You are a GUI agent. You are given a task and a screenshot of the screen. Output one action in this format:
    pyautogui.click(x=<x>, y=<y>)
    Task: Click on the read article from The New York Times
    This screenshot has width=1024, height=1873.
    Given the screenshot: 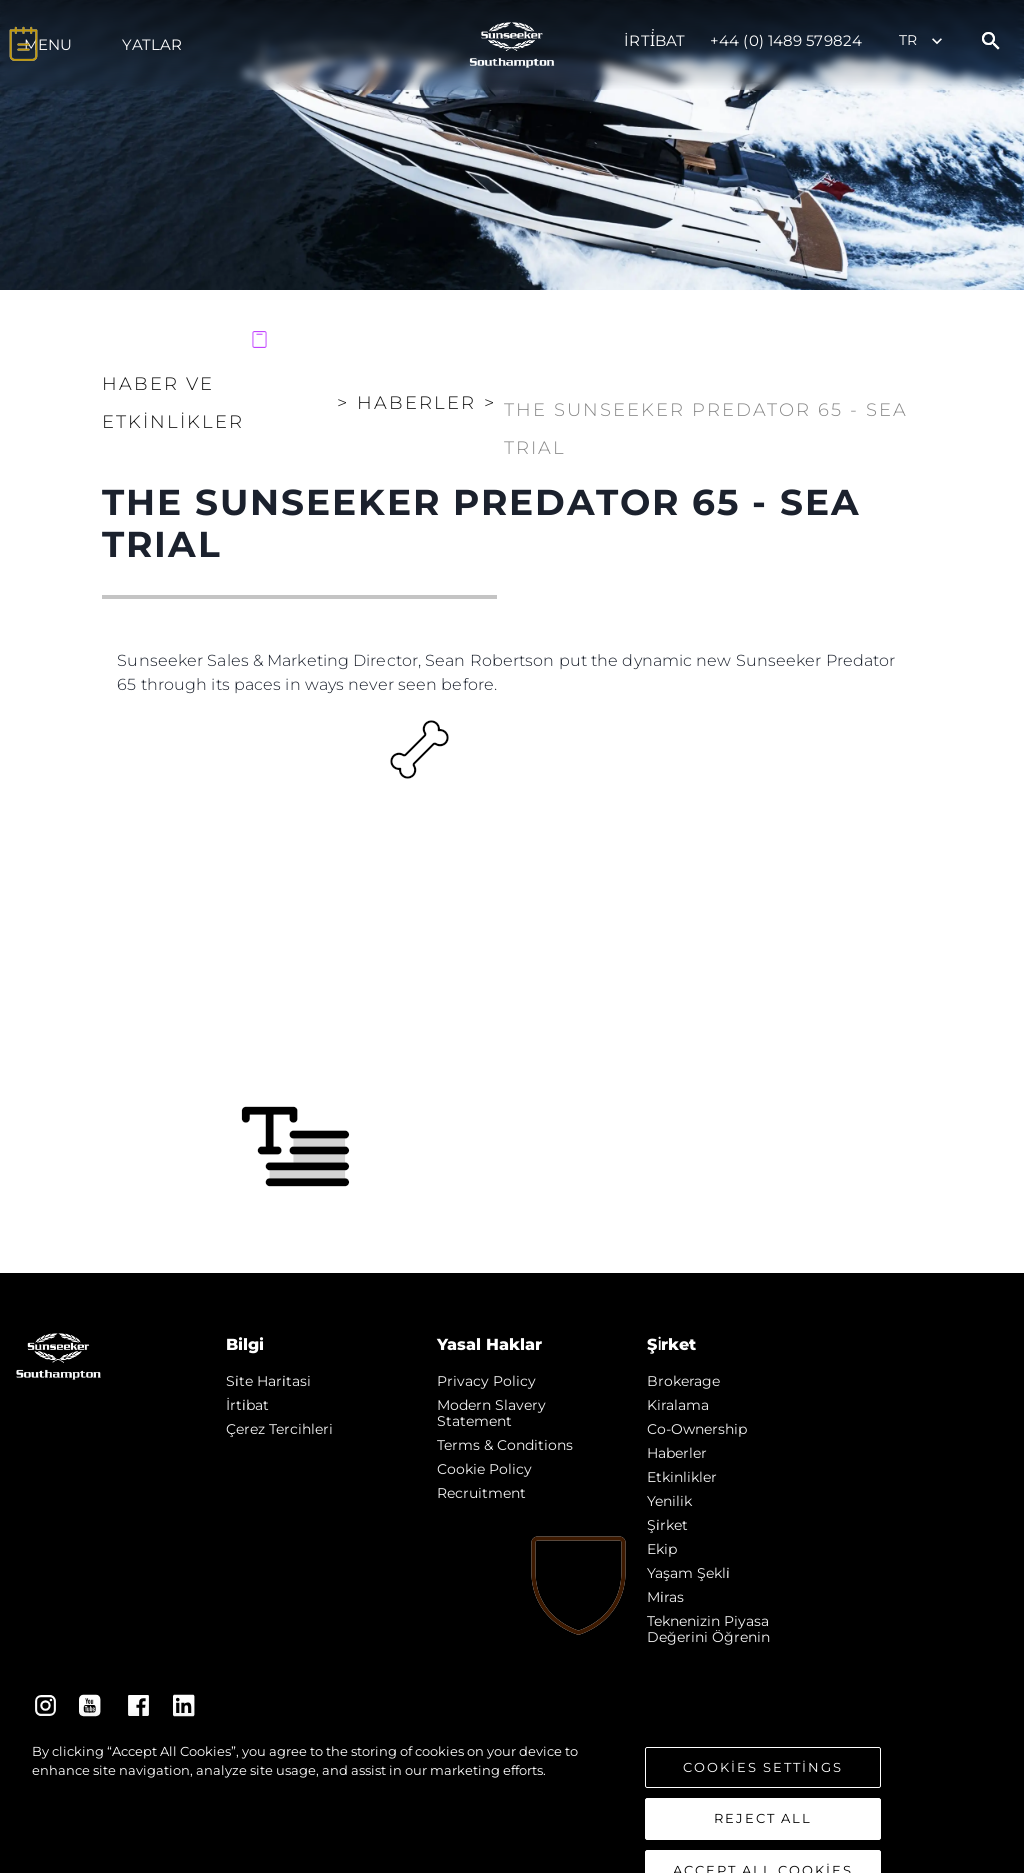 What is the action you would take?
    pyautogui.click(x=293, y=1146)
    